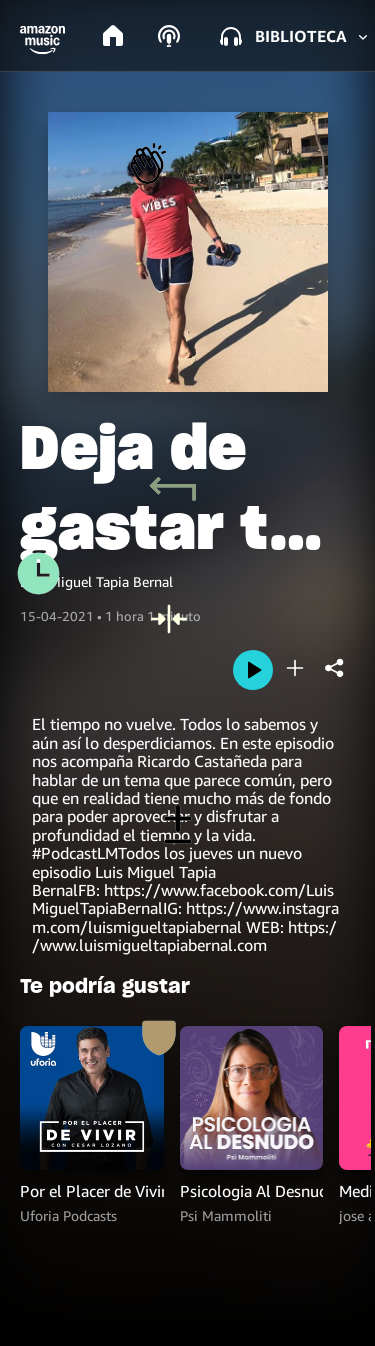  I want to click on collapse or minimize horizontal spacing, so click(169, 619).